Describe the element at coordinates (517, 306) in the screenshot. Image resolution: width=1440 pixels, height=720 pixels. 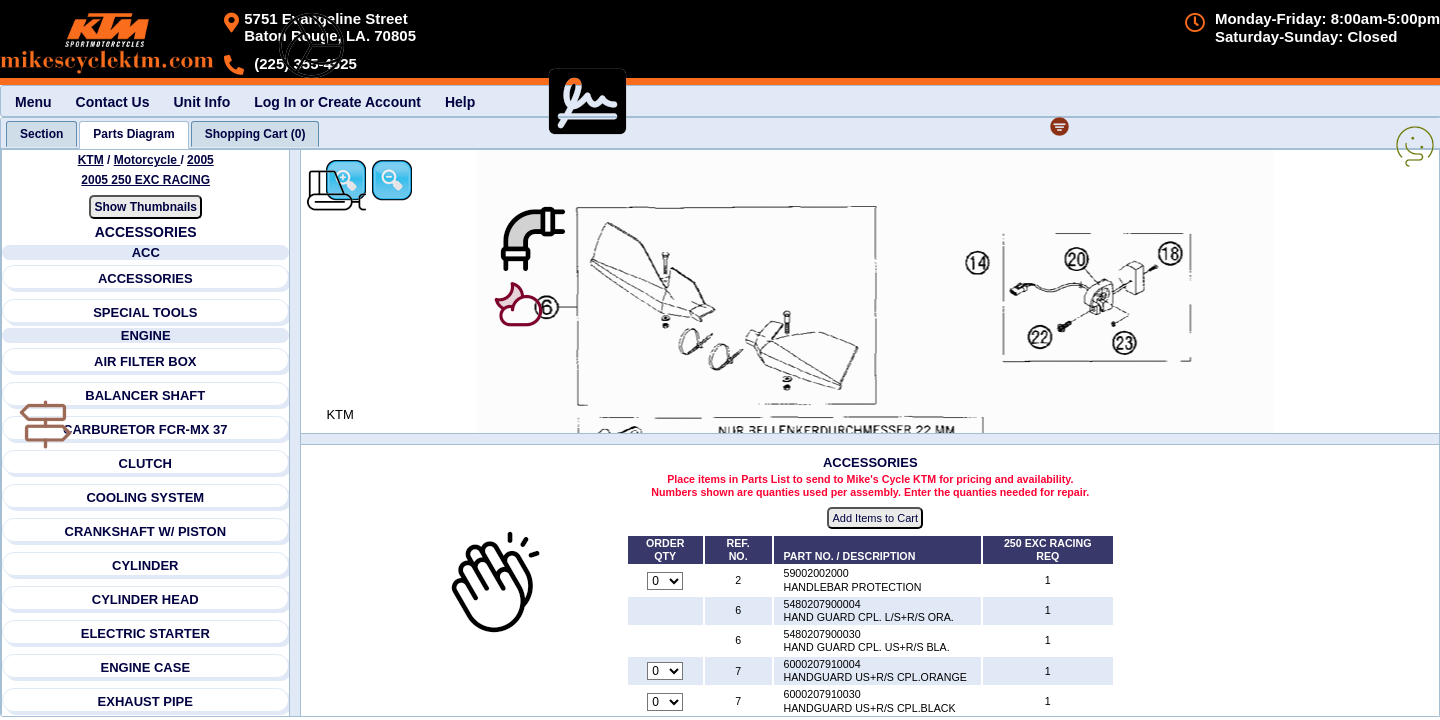
I see `indicates nighttime or evening weather conditions` at that location.